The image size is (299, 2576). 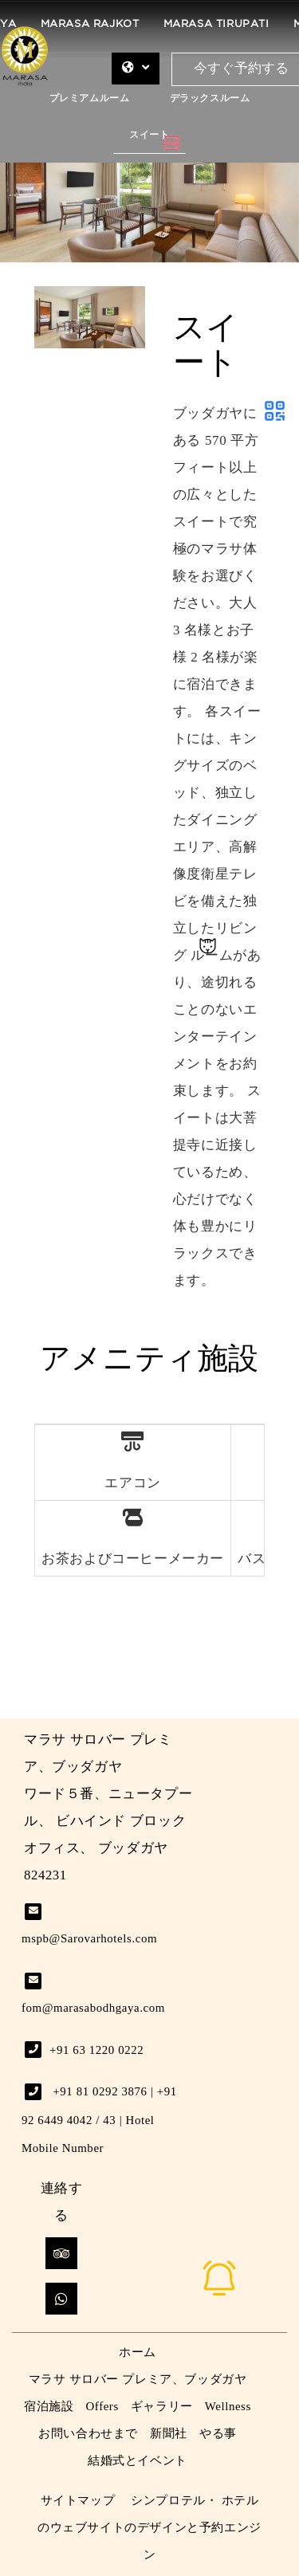 I want to click on scan or generate a QR code, so click(x=274, y=410).